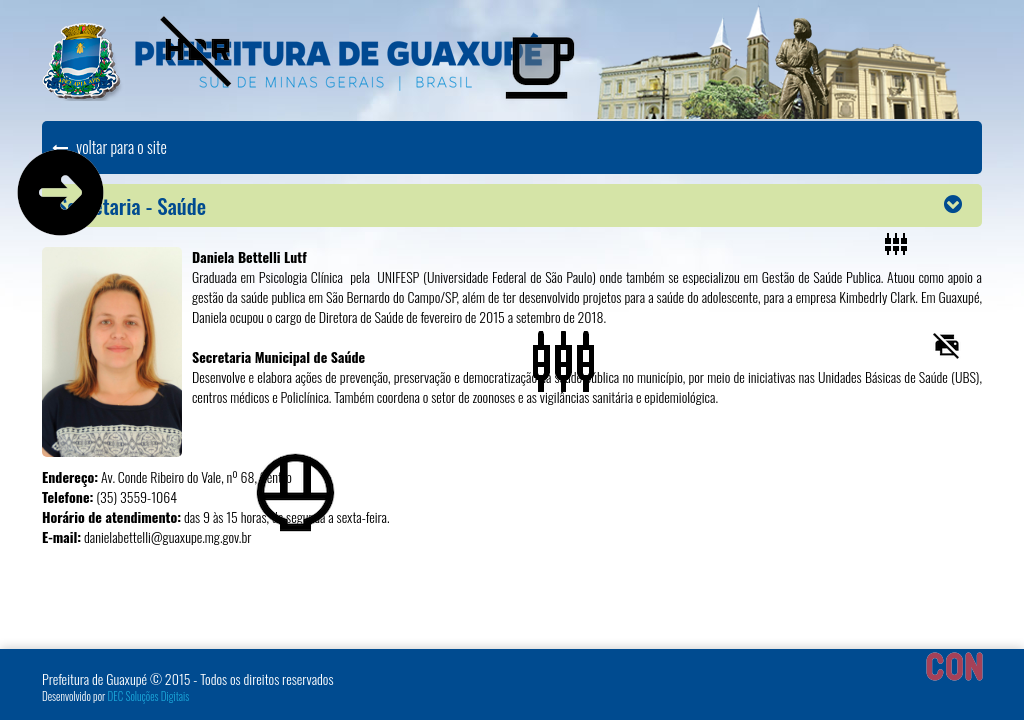  Describe the element at coordinates (896, 244) in the screenshot. I see `configure audio or video input components` at that location.